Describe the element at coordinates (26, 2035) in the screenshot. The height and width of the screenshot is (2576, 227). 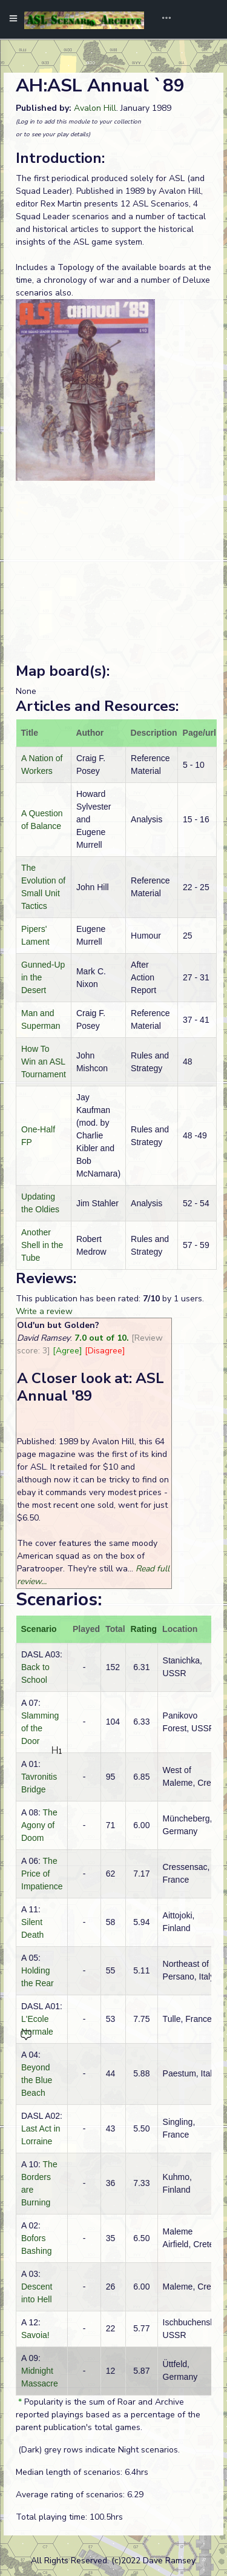
I see `open chat or messaging` at that location.